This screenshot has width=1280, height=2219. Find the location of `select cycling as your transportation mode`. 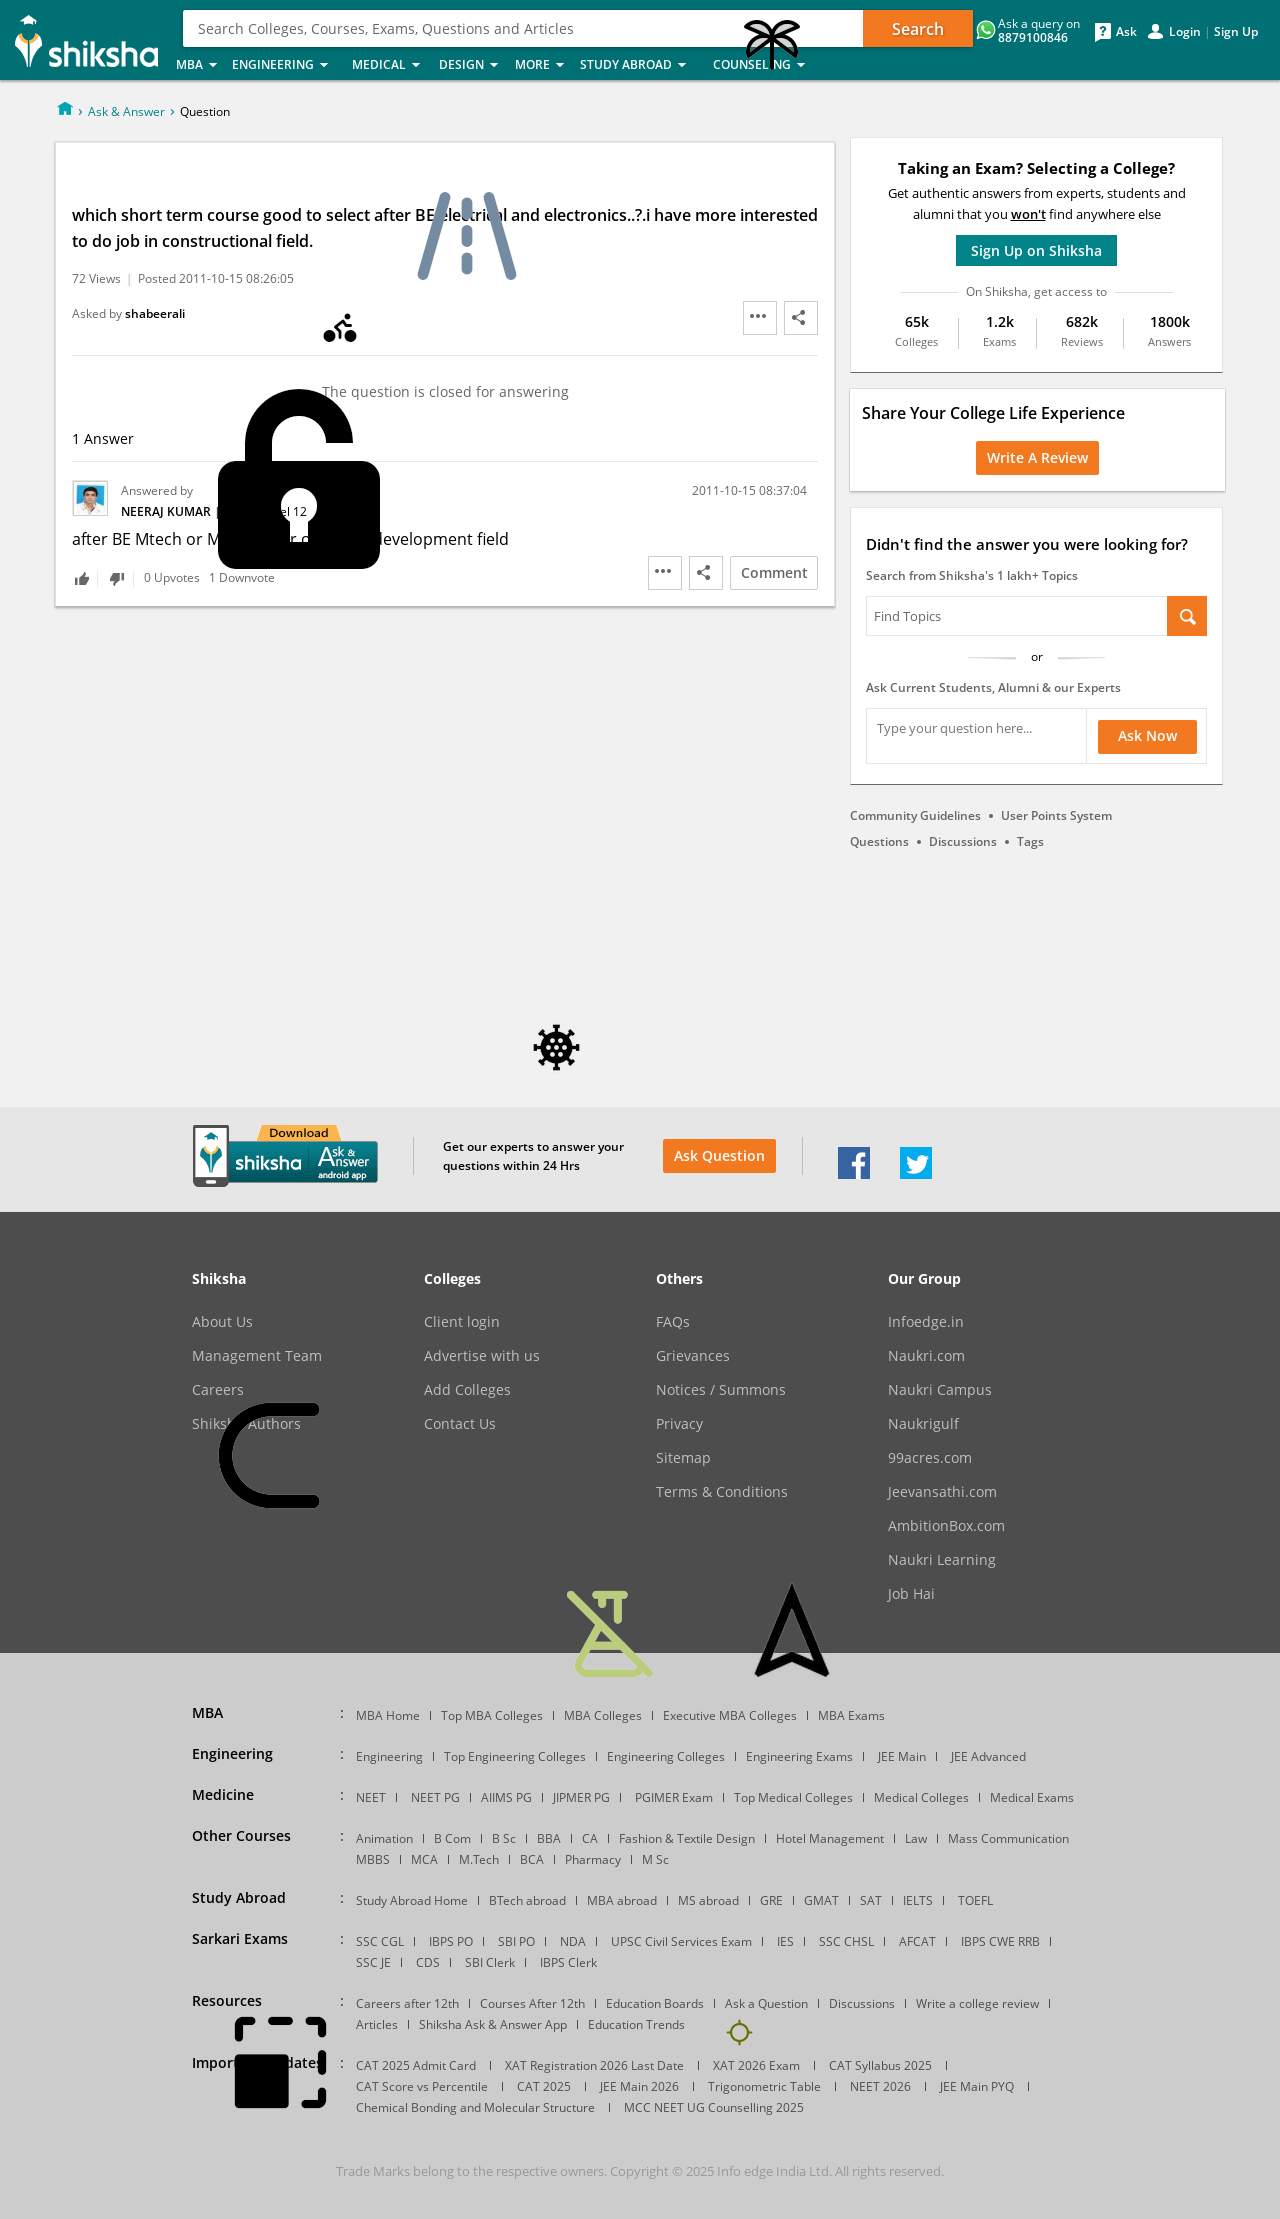

select cycling as your transportation mode is located at coordinates (340, 327).